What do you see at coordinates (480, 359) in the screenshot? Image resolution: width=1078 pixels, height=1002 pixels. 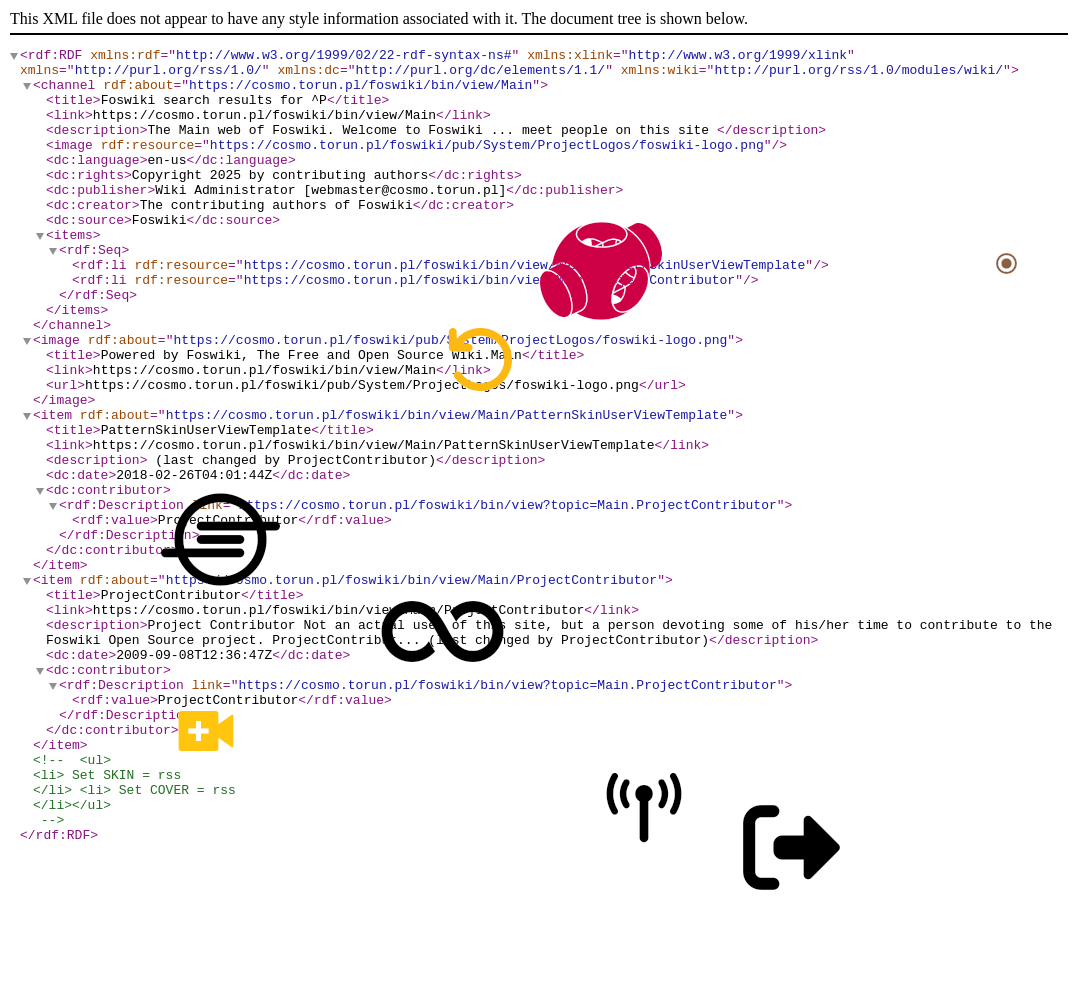 I see `undo the last action` at bounding box center [480, 359].